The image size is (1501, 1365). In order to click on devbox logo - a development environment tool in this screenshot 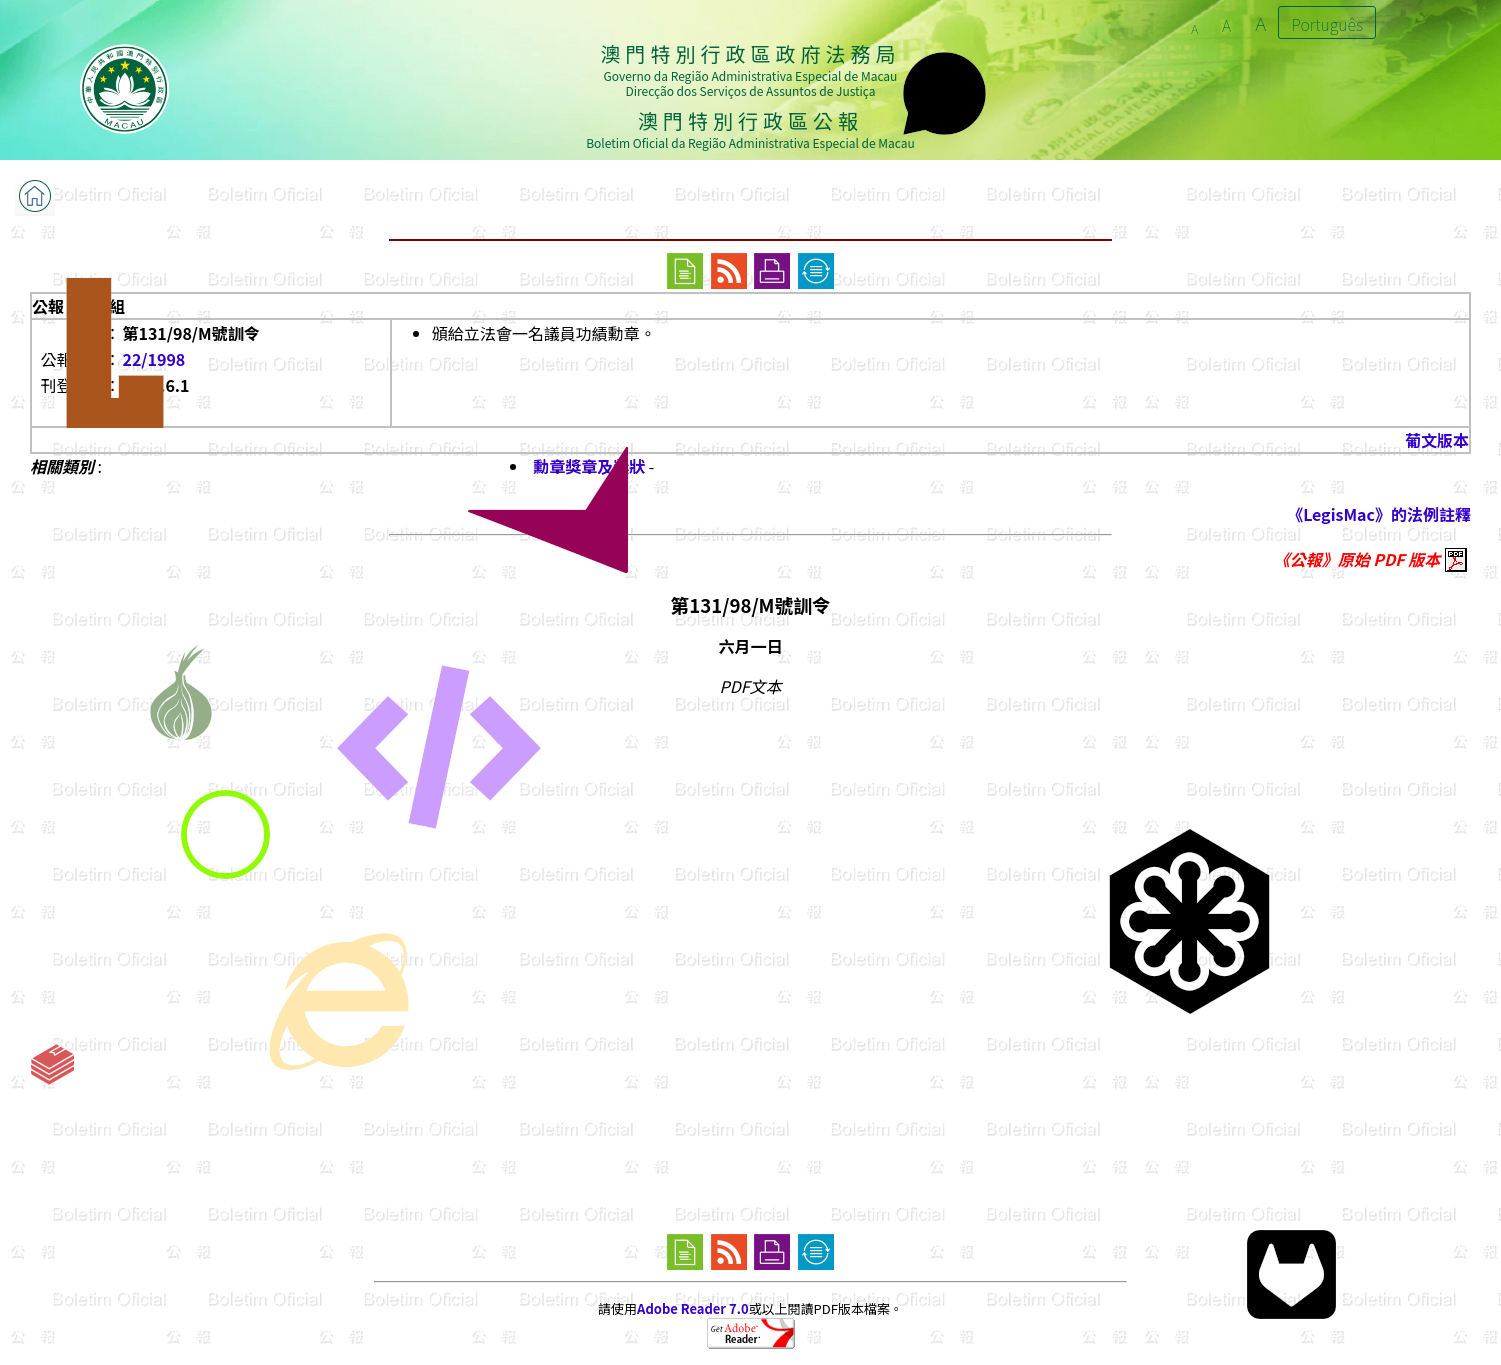, I will do `click(439, 747)`.